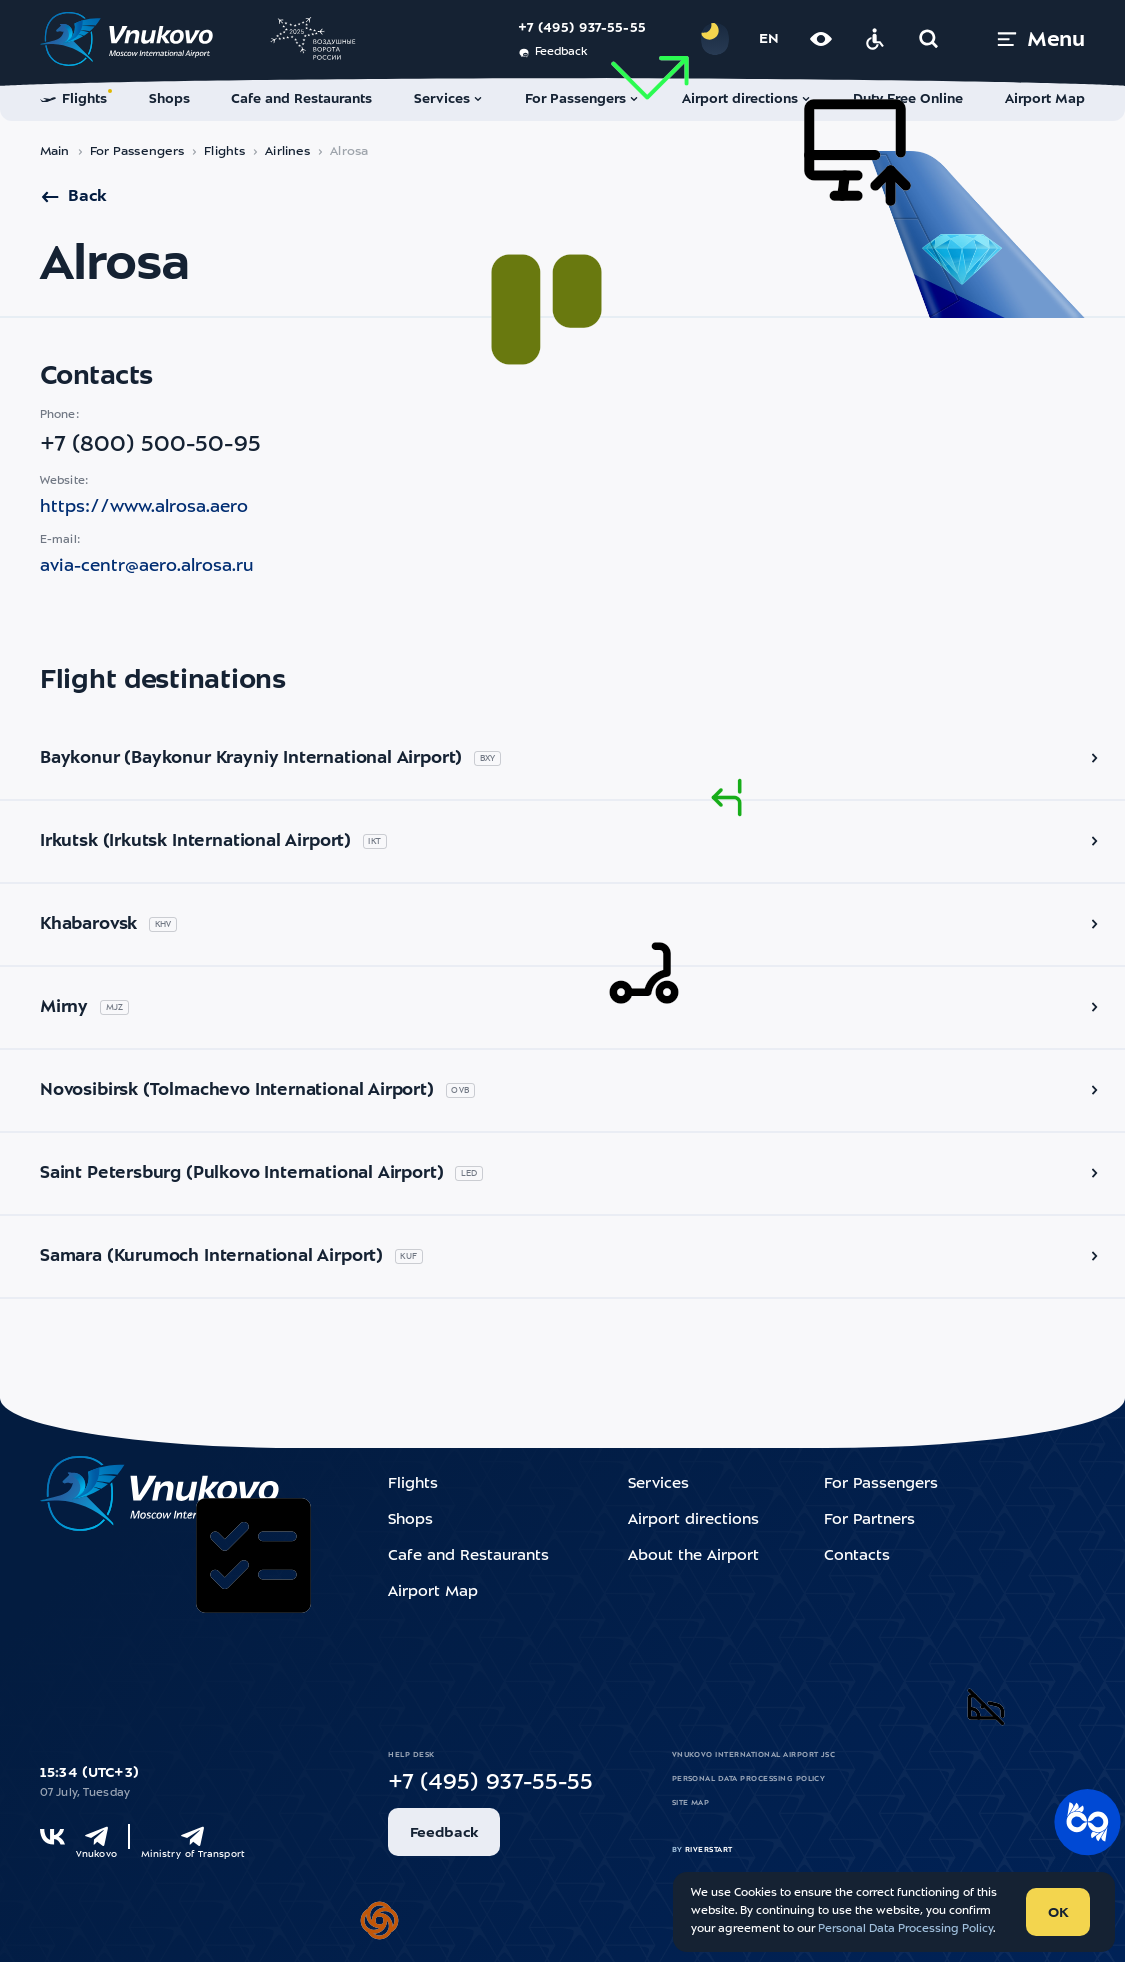 The height and width of the screenshot is (1962, 1125). I want to click on reply to a message, so click(650, 75).